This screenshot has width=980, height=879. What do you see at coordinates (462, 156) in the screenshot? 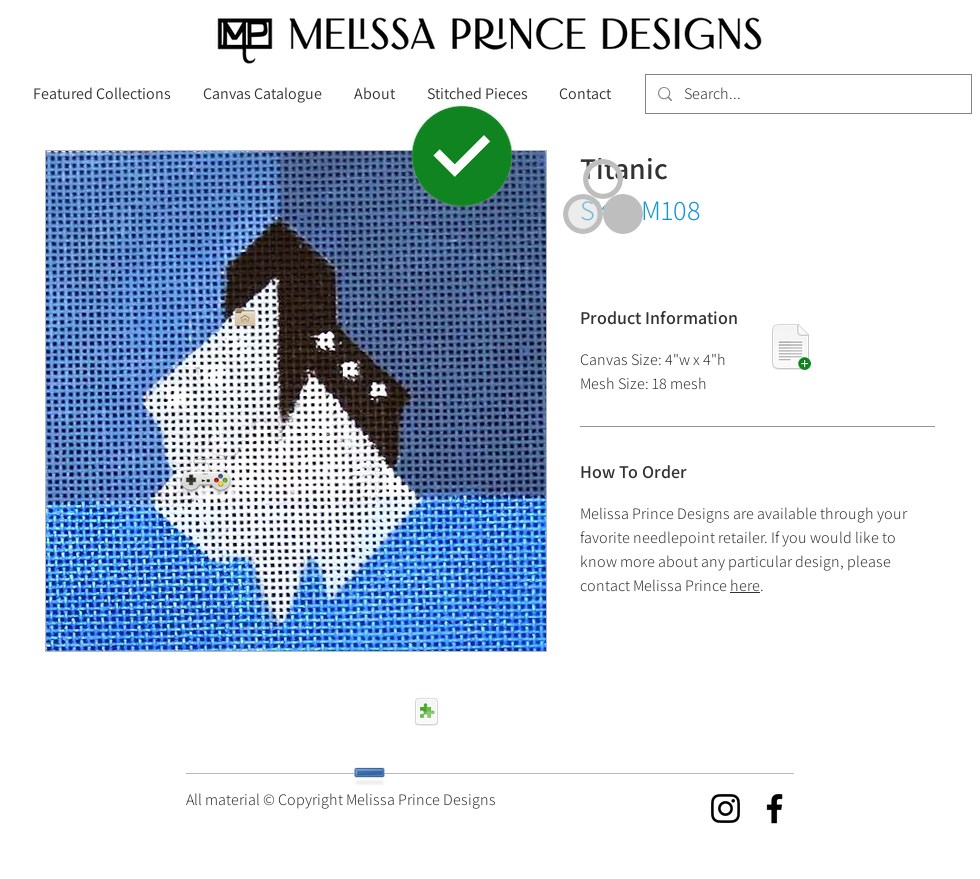
I see `confirm or accept a calculation` at bounding box center [462, 156].